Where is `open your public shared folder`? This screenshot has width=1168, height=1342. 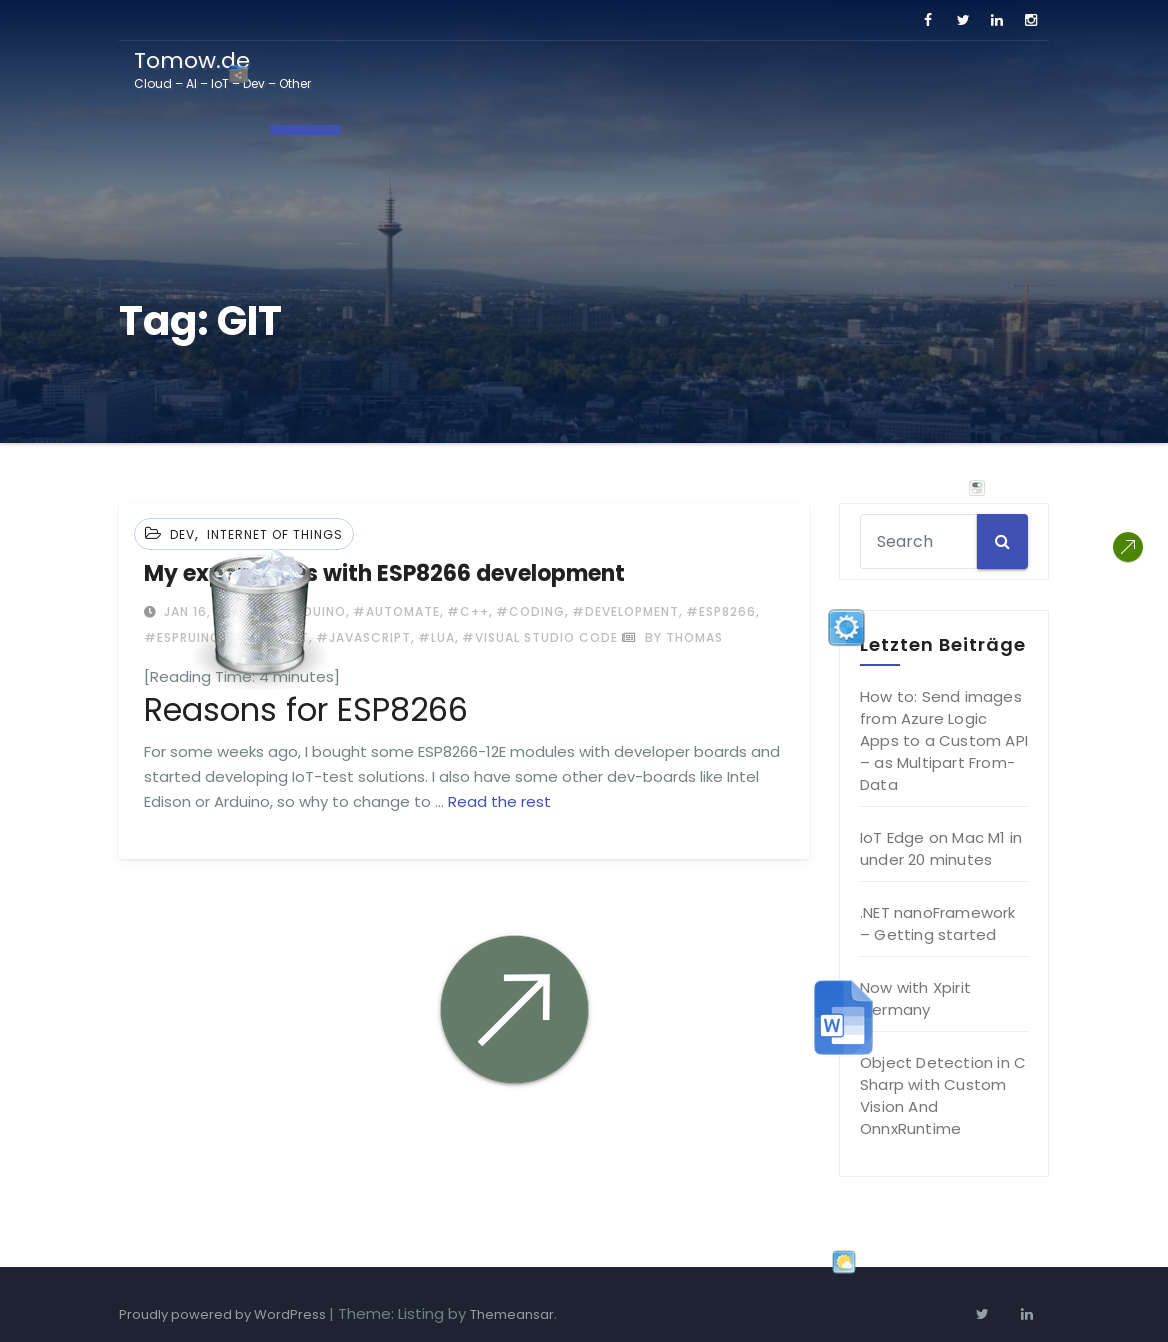
open your public shared folder is located at coordinates (238, 73).